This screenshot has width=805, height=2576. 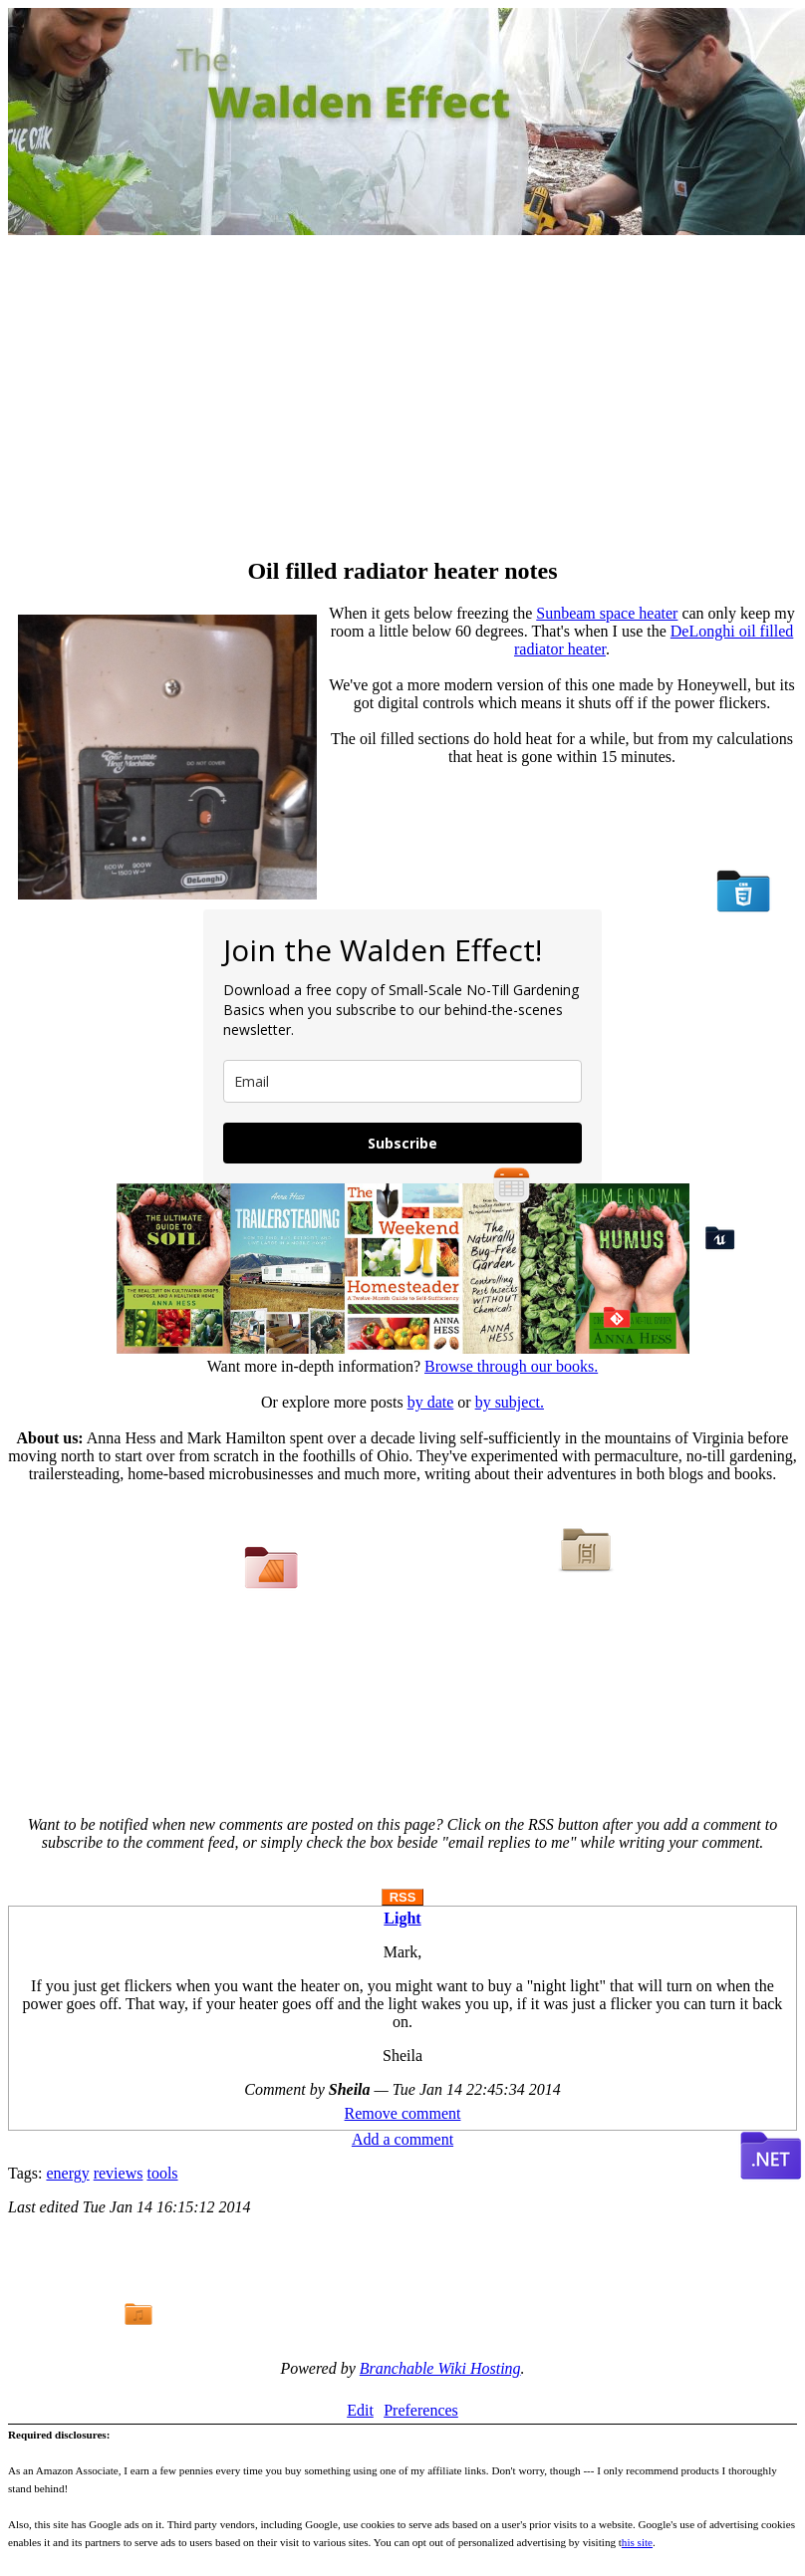 What do you see at coordinates (770, 2157) in the screenshot?
I see `folder containing .NET framework files` at bounding box center [770, 2157].